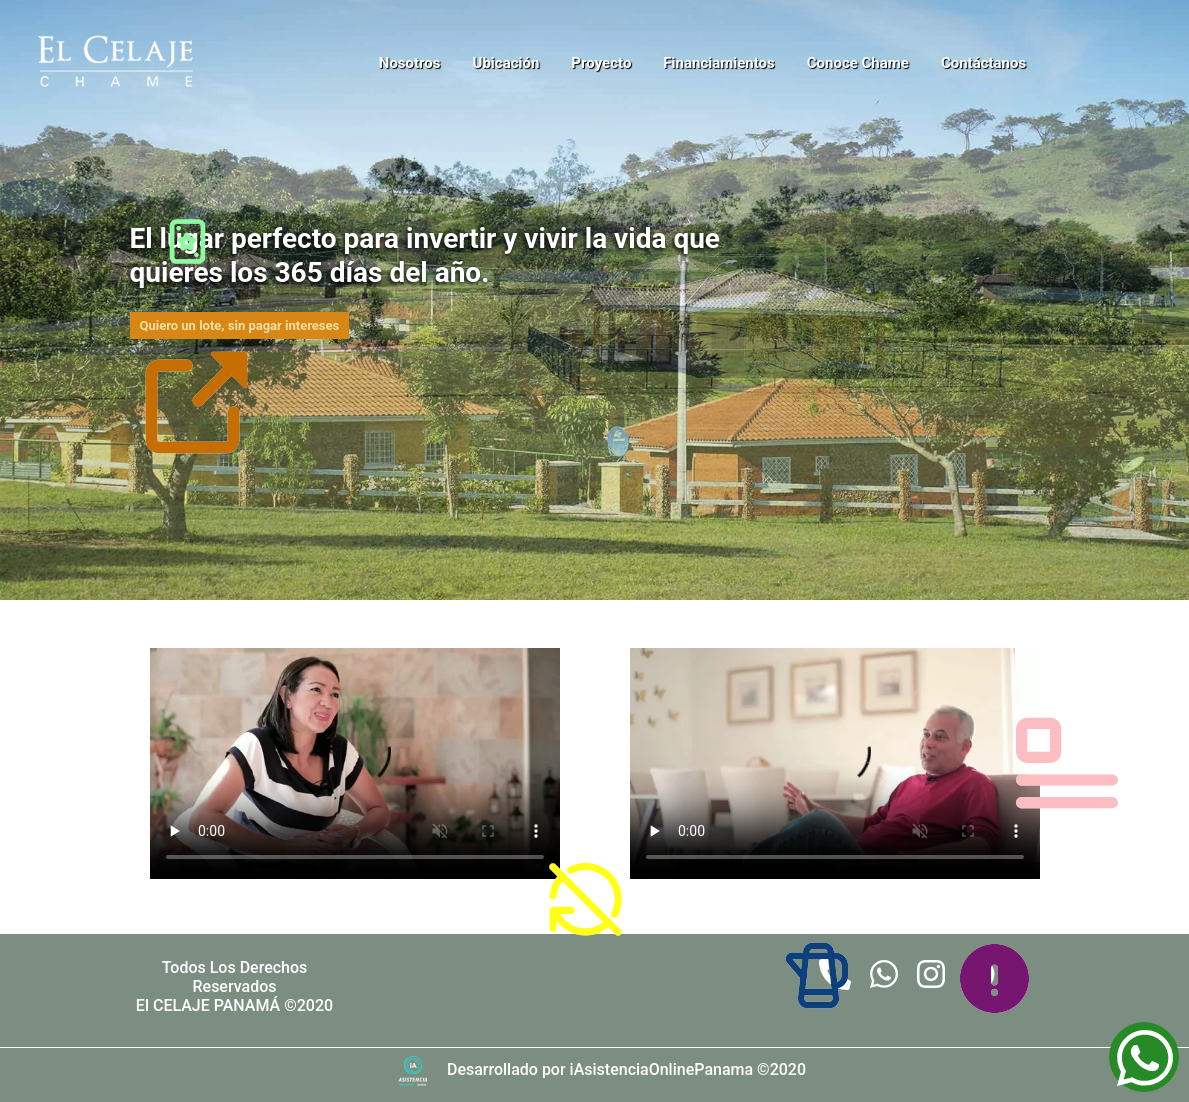  I want to click on disable text wrapping around image, so click(1067, 763).